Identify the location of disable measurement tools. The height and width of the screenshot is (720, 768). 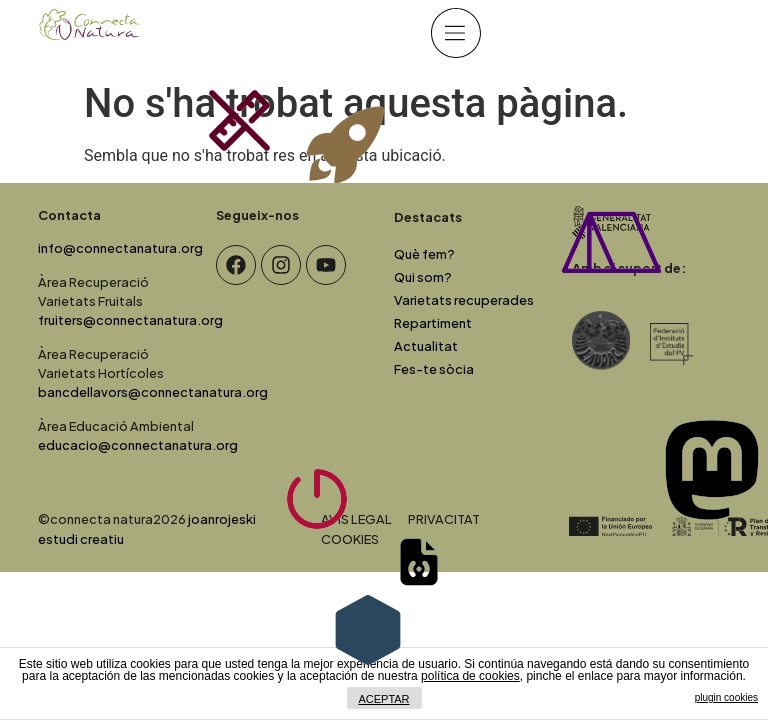
(239, 120).